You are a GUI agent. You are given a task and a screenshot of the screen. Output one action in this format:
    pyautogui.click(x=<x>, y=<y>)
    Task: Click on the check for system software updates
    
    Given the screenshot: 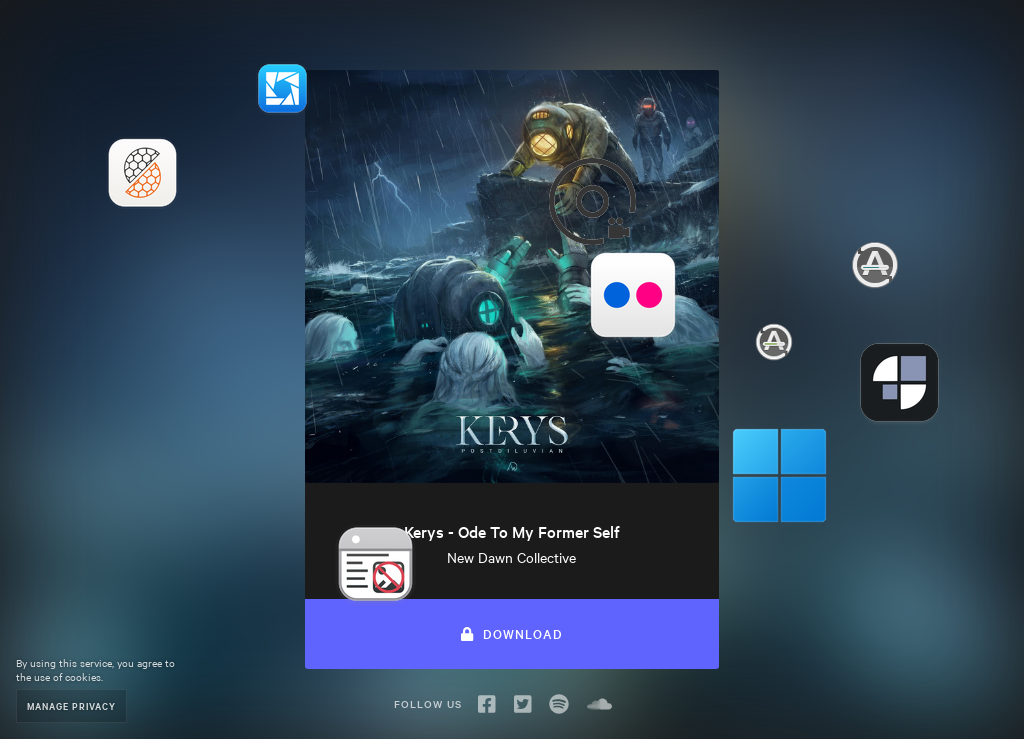 What is the action you would take?
    pyautogui.click(x=875, y=265)
    